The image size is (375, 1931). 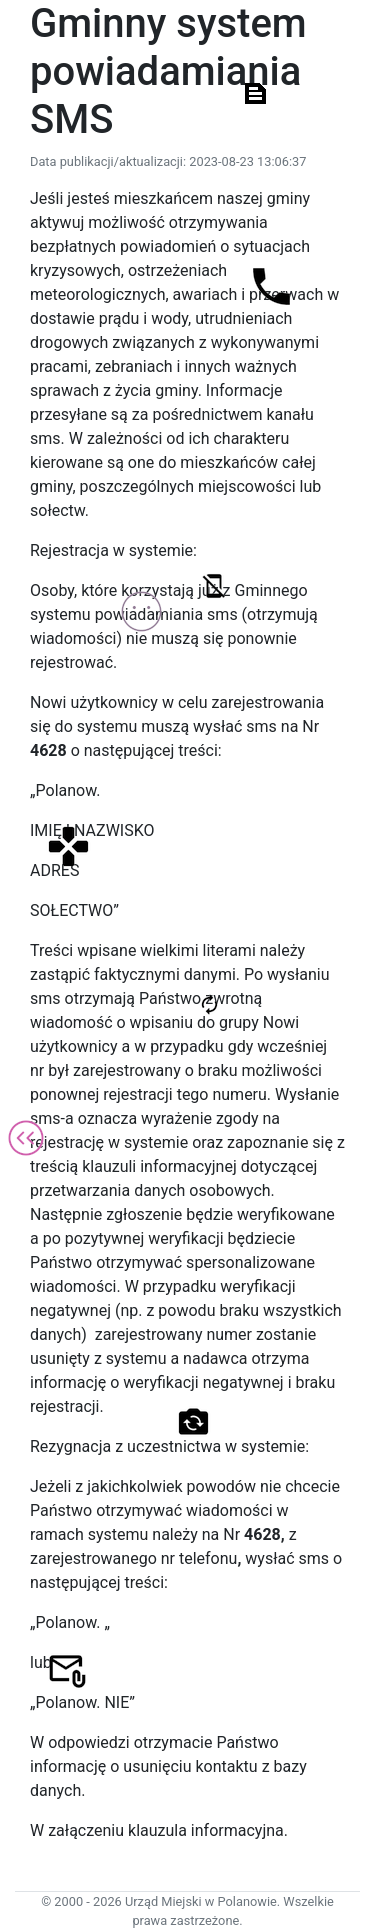 I want to click on make a phone call, so click(x=271, y=286).